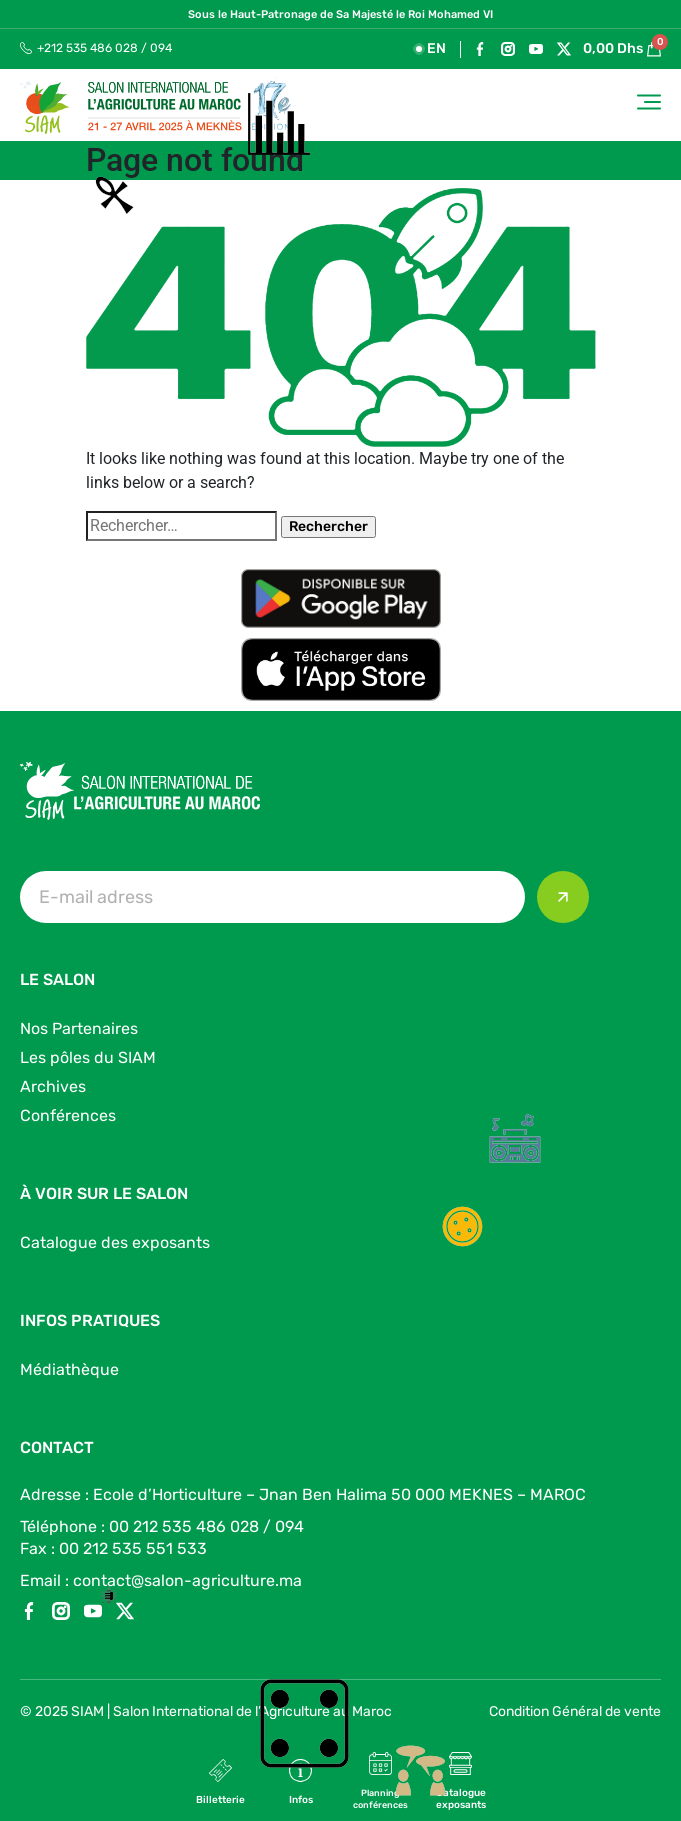 The width and height of the screenshot is (681, 1821). I want to click on access egyptian or ancient-themed content, so click(114, 195).